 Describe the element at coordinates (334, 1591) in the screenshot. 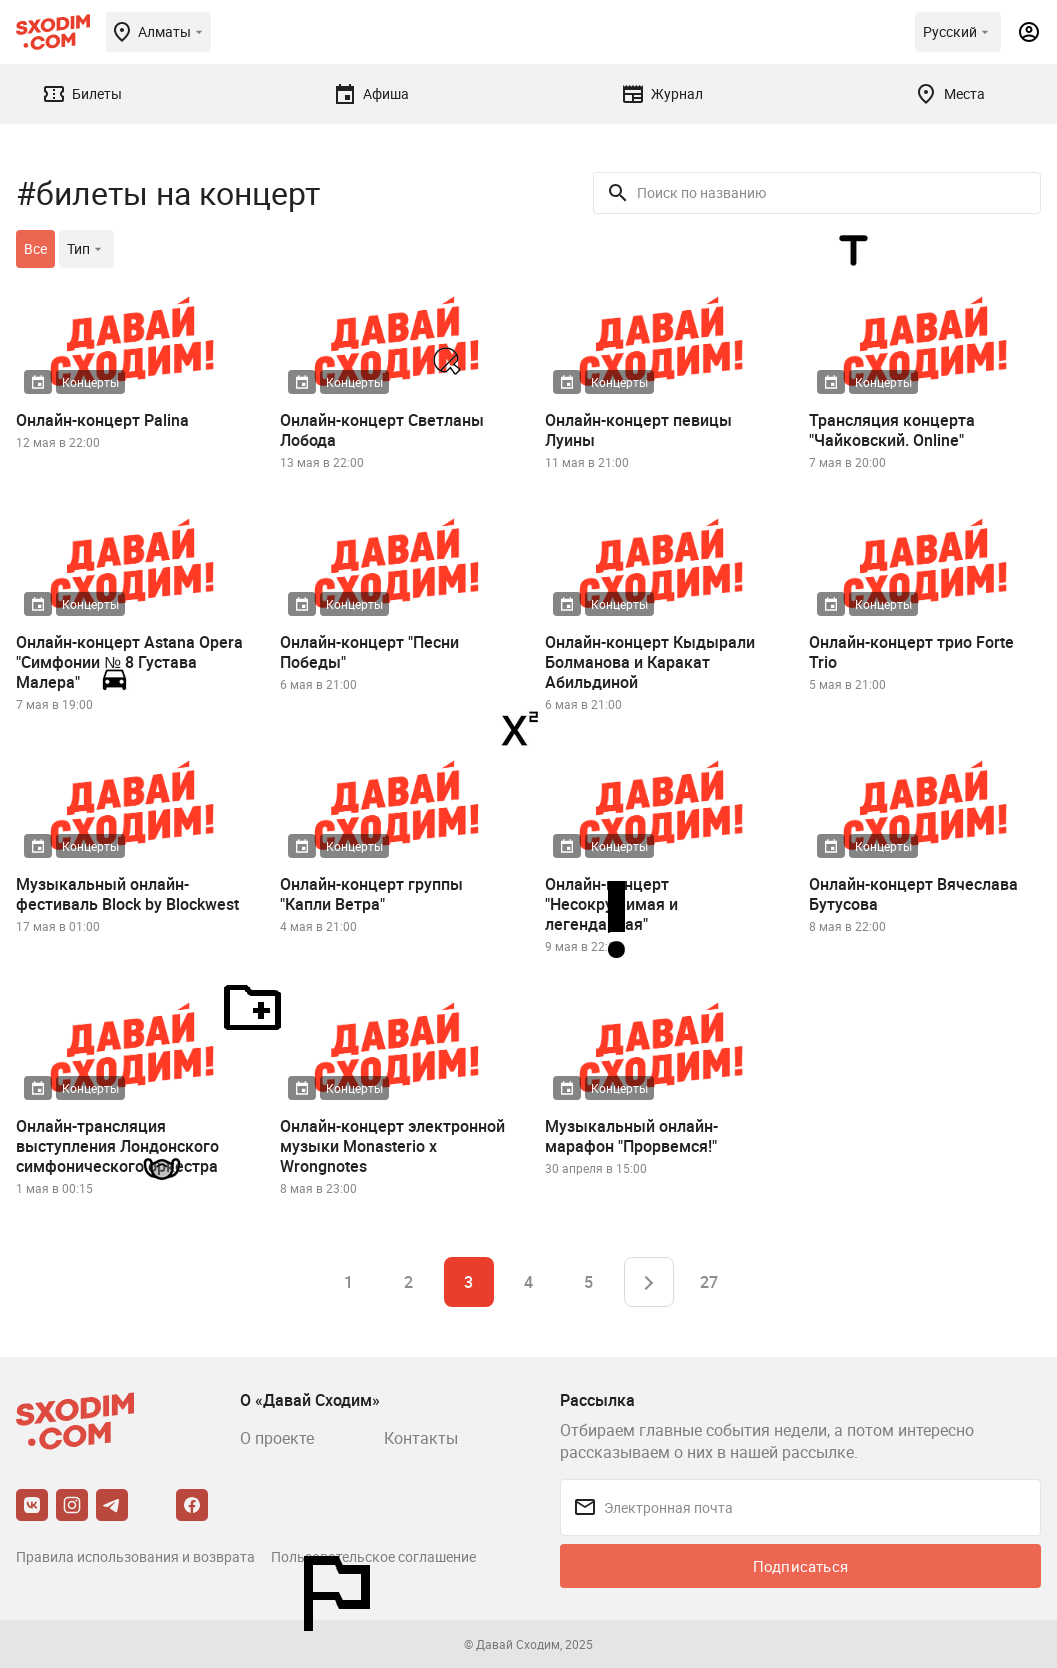

I see `flag or report content` at that location.